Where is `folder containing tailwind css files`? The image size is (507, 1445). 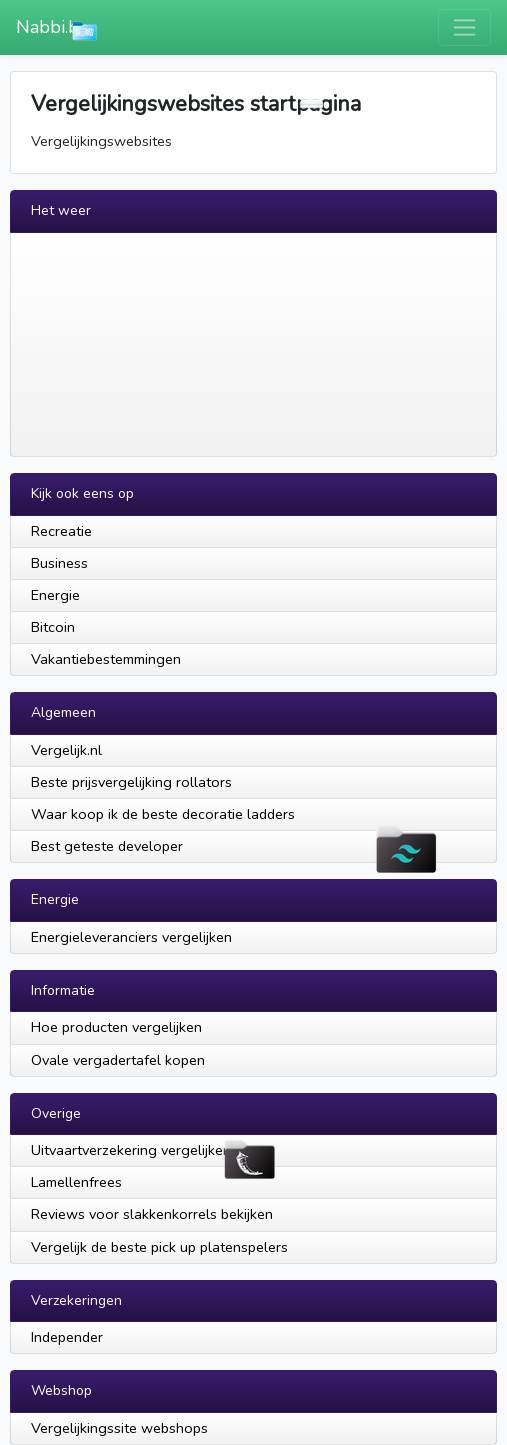
folder containing tailwind css files is located at coordinates (406, 851).